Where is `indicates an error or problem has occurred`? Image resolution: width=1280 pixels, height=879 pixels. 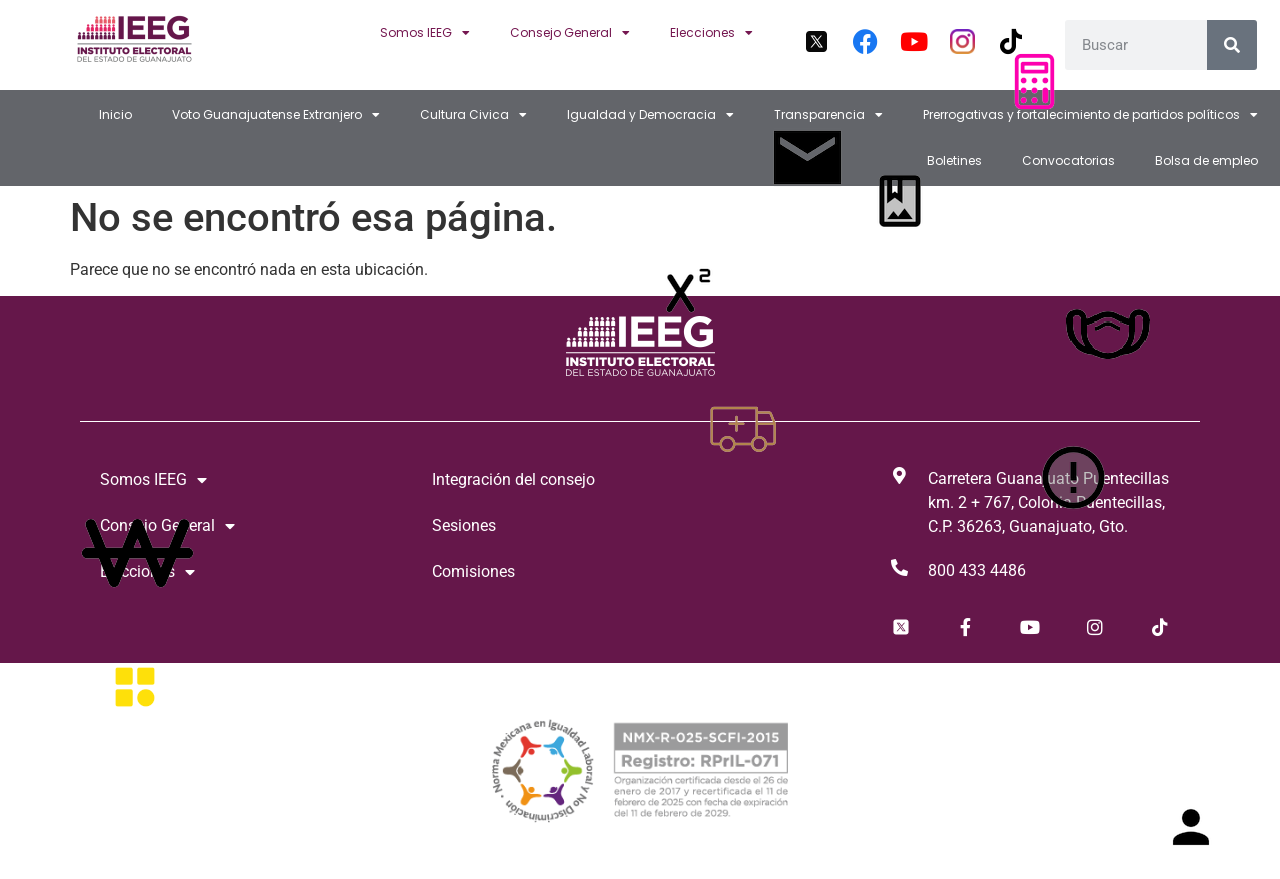
indicates an error or problem has occurred is located at coordinates (1073, 477).